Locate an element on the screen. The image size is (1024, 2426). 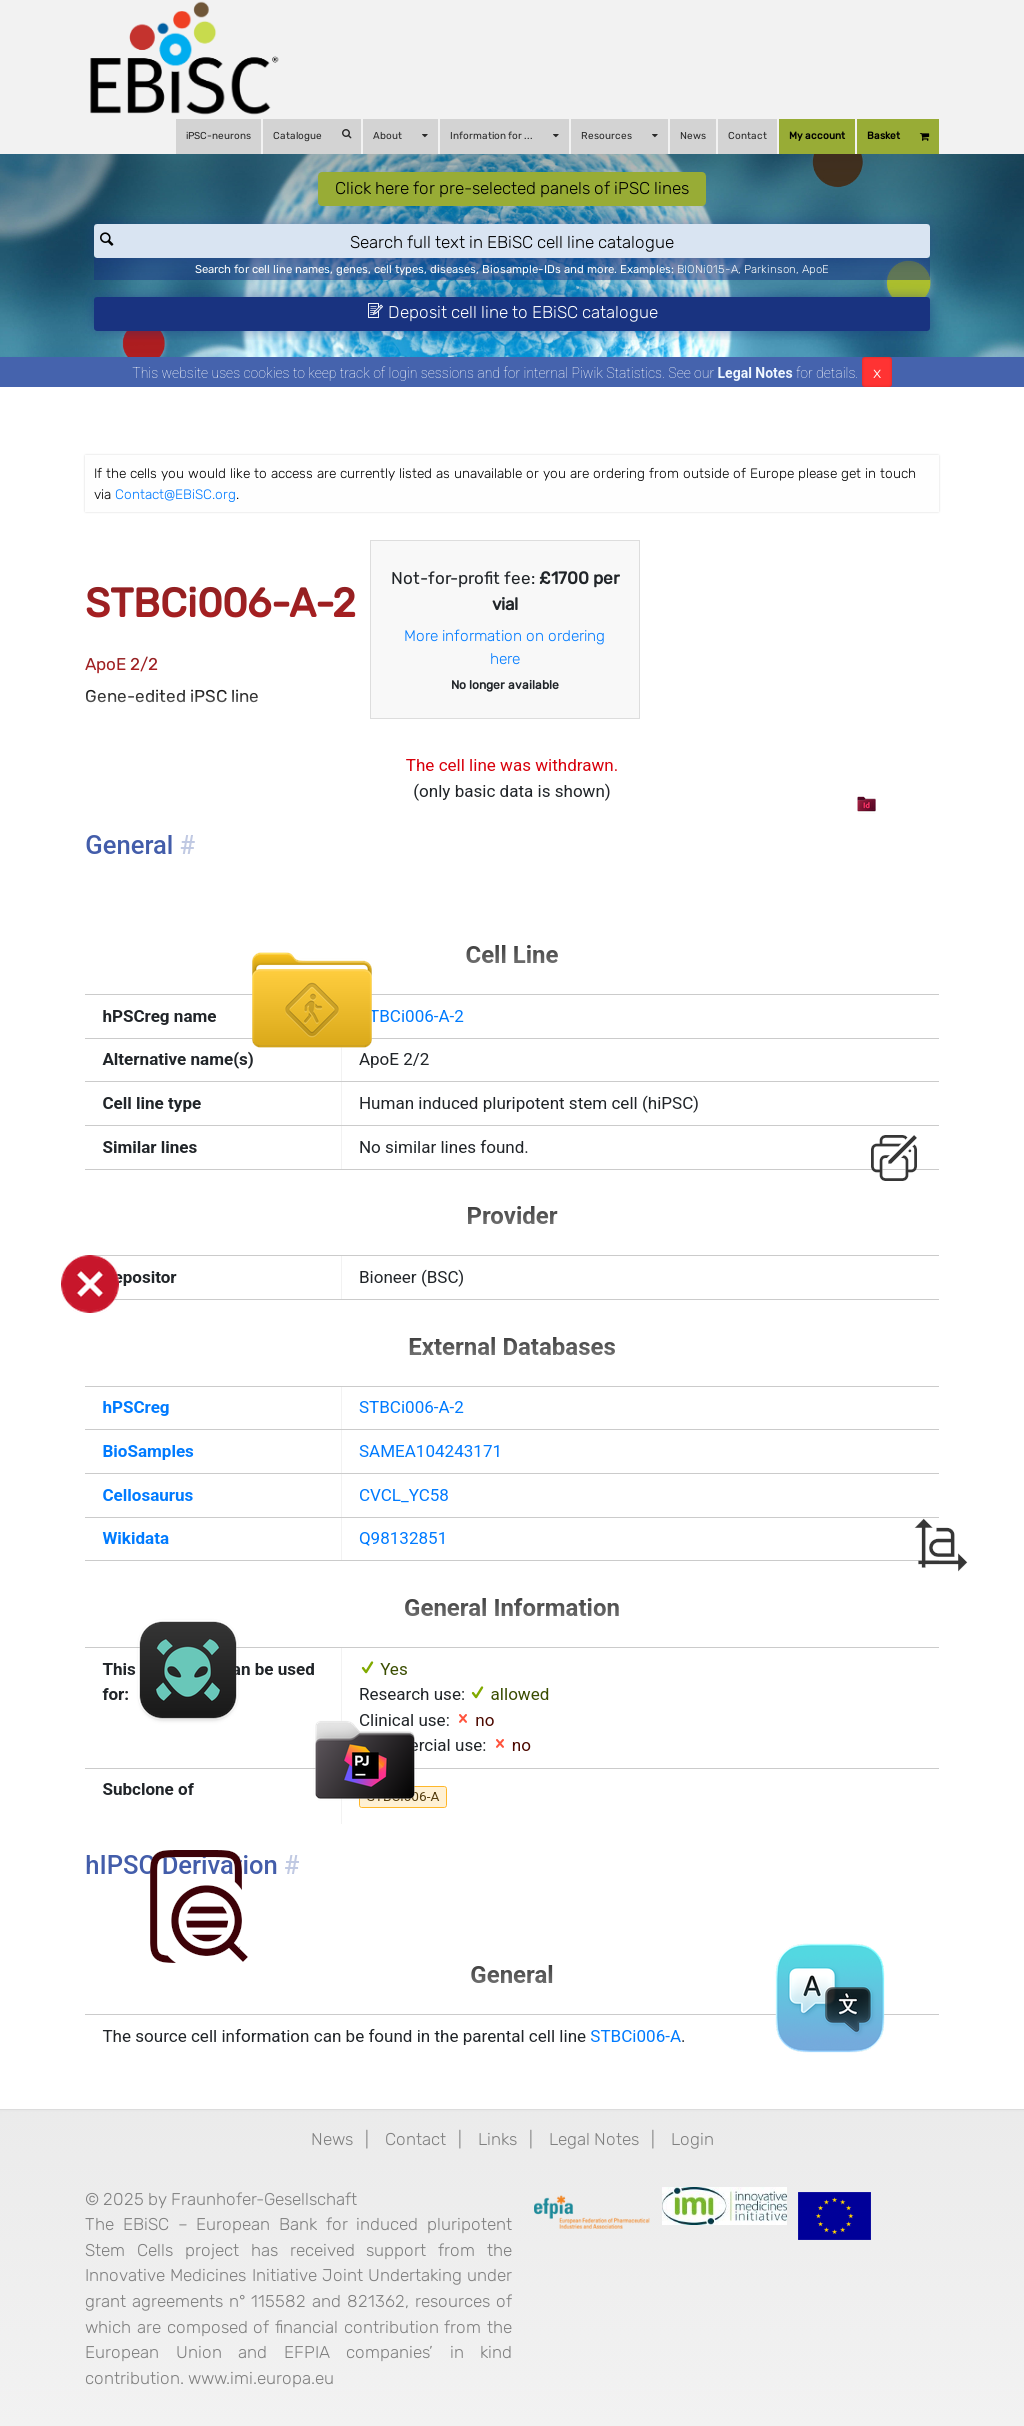
open the translate app is located at coordinates (830, 1998).